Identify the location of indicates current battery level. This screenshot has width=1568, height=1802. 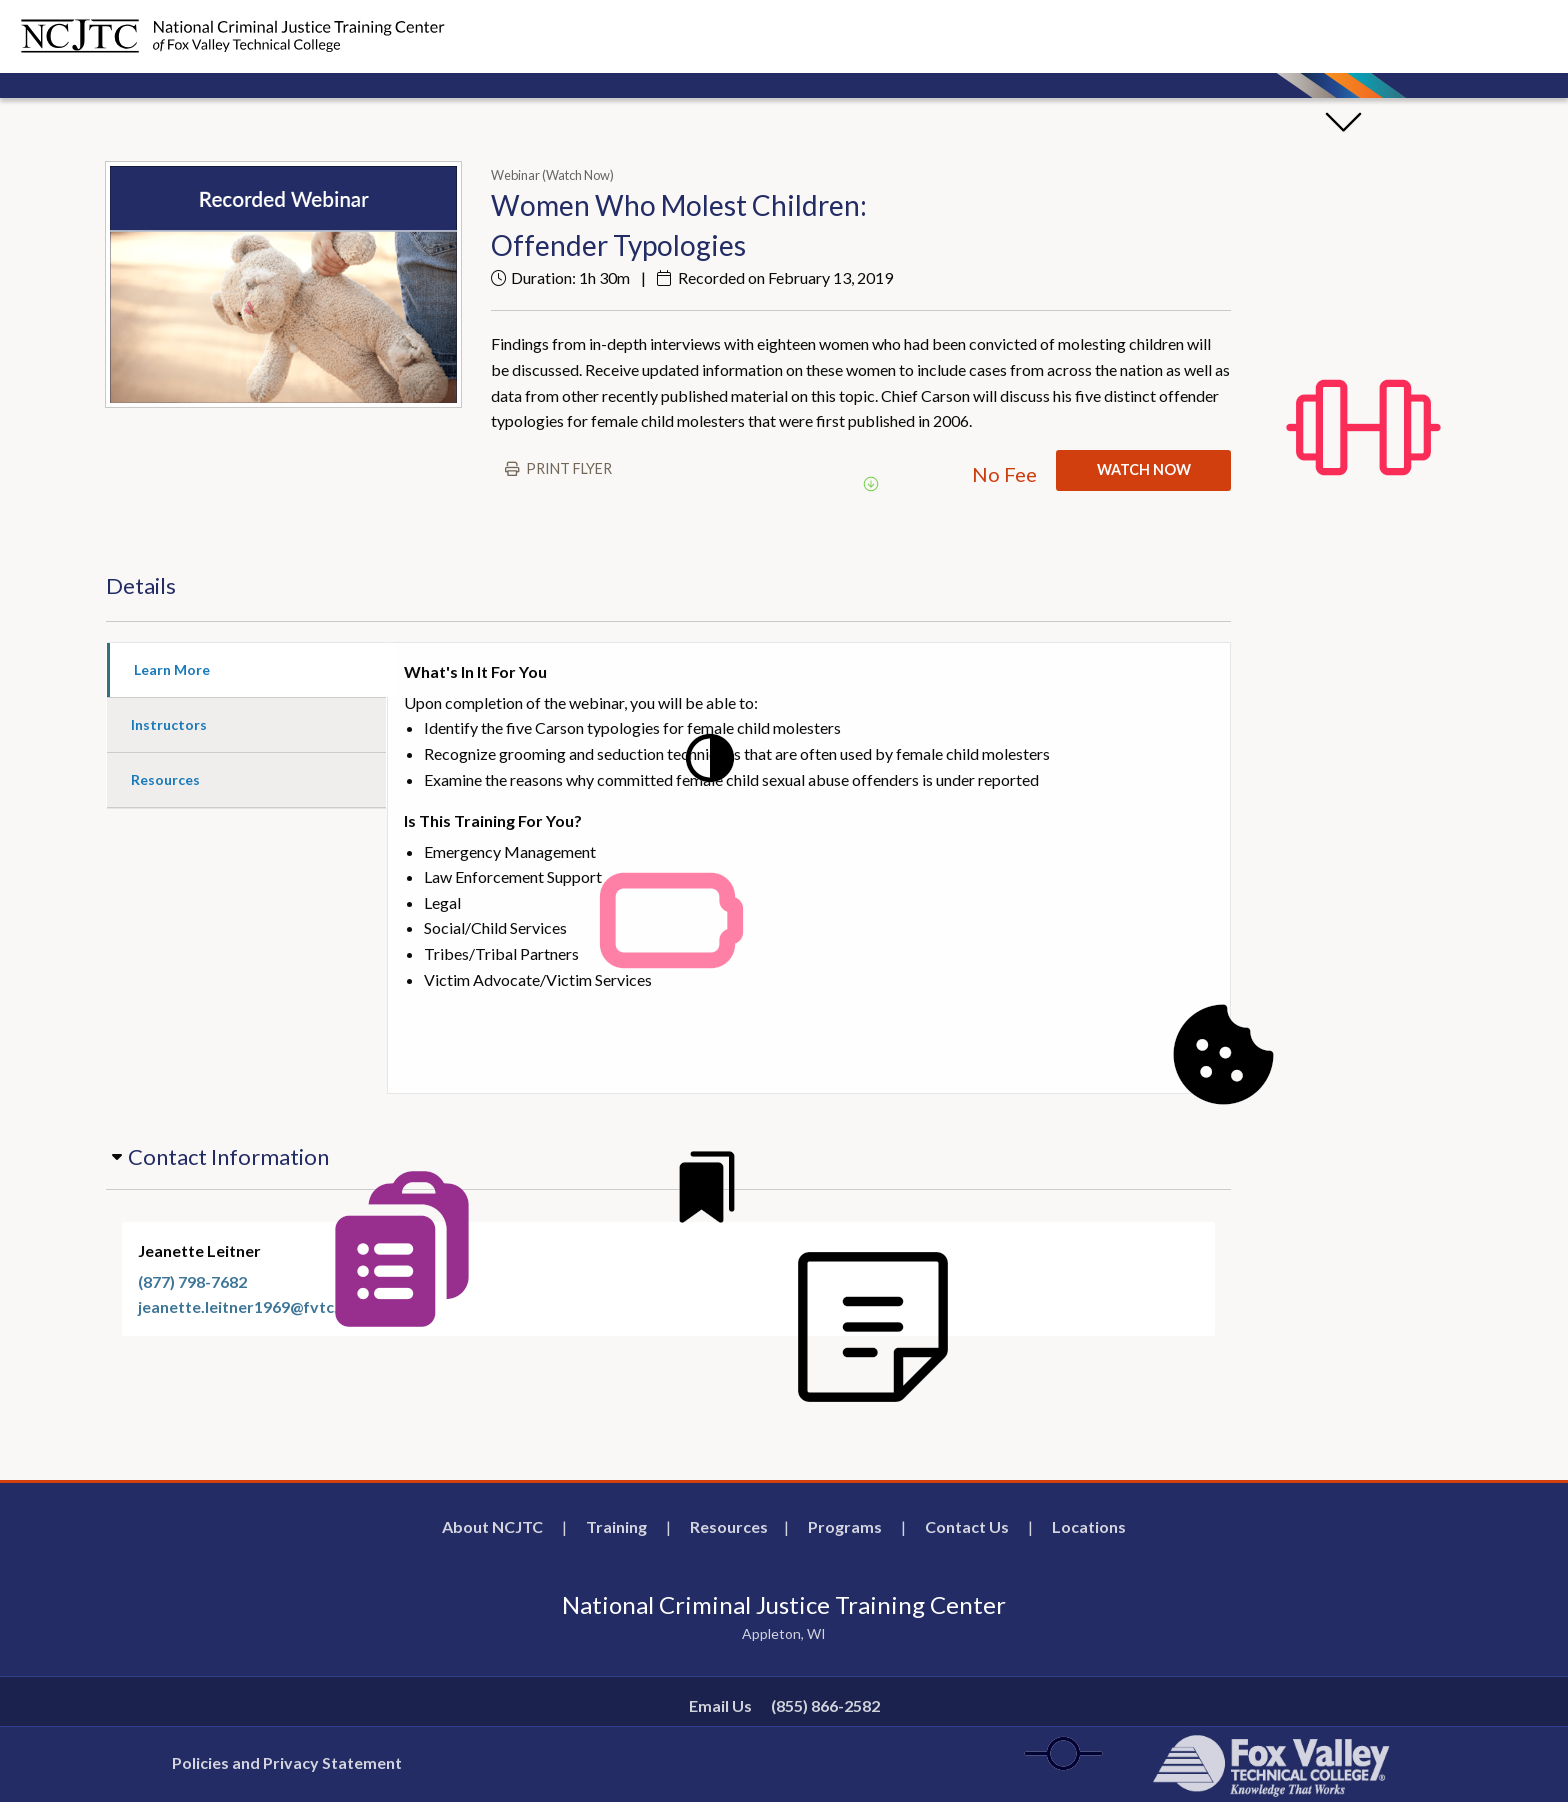
(671, 920).